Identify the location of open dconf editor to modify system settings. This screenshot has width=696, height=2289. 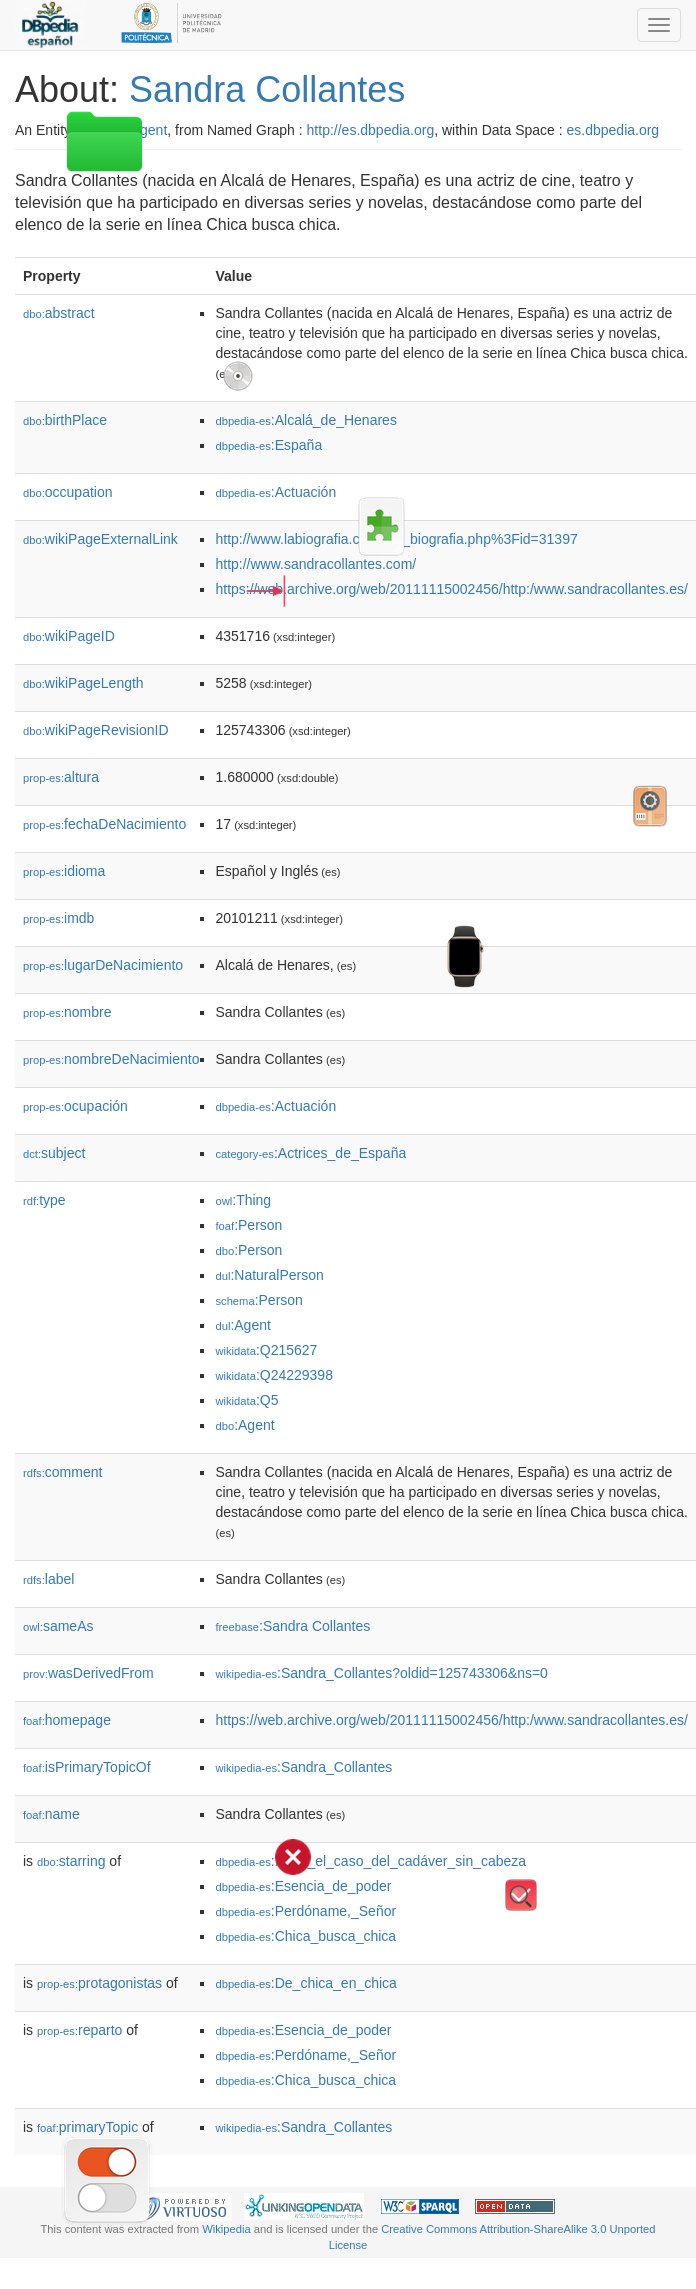
(521, 1895).